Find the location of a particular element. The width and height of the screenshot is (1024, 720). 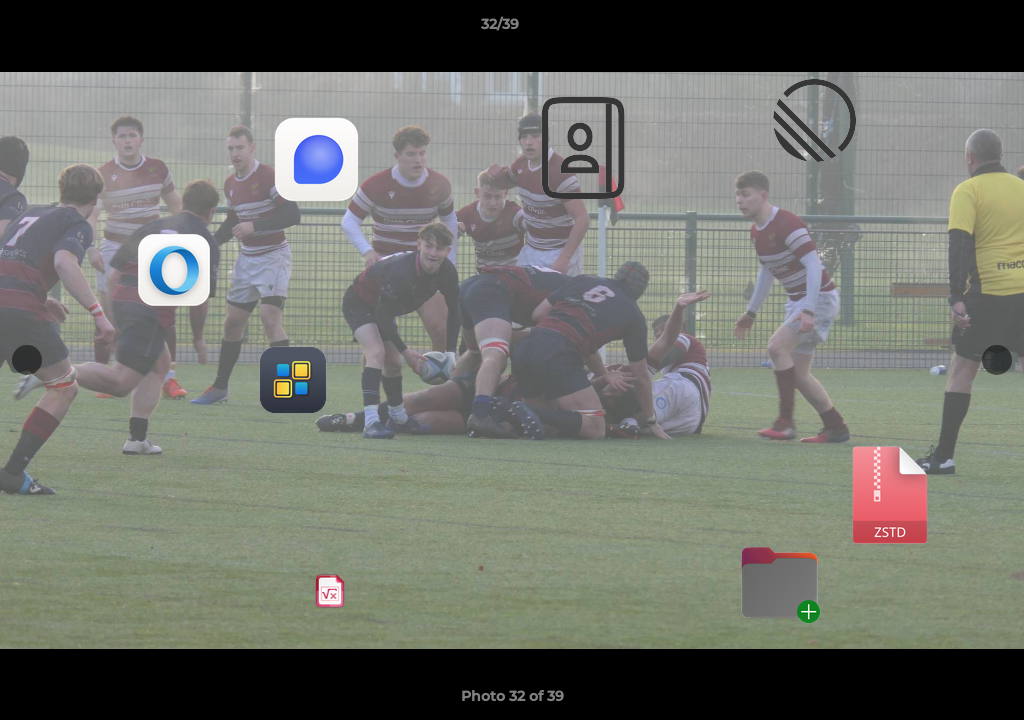

open contacts app is located at coordinates (580, 148).